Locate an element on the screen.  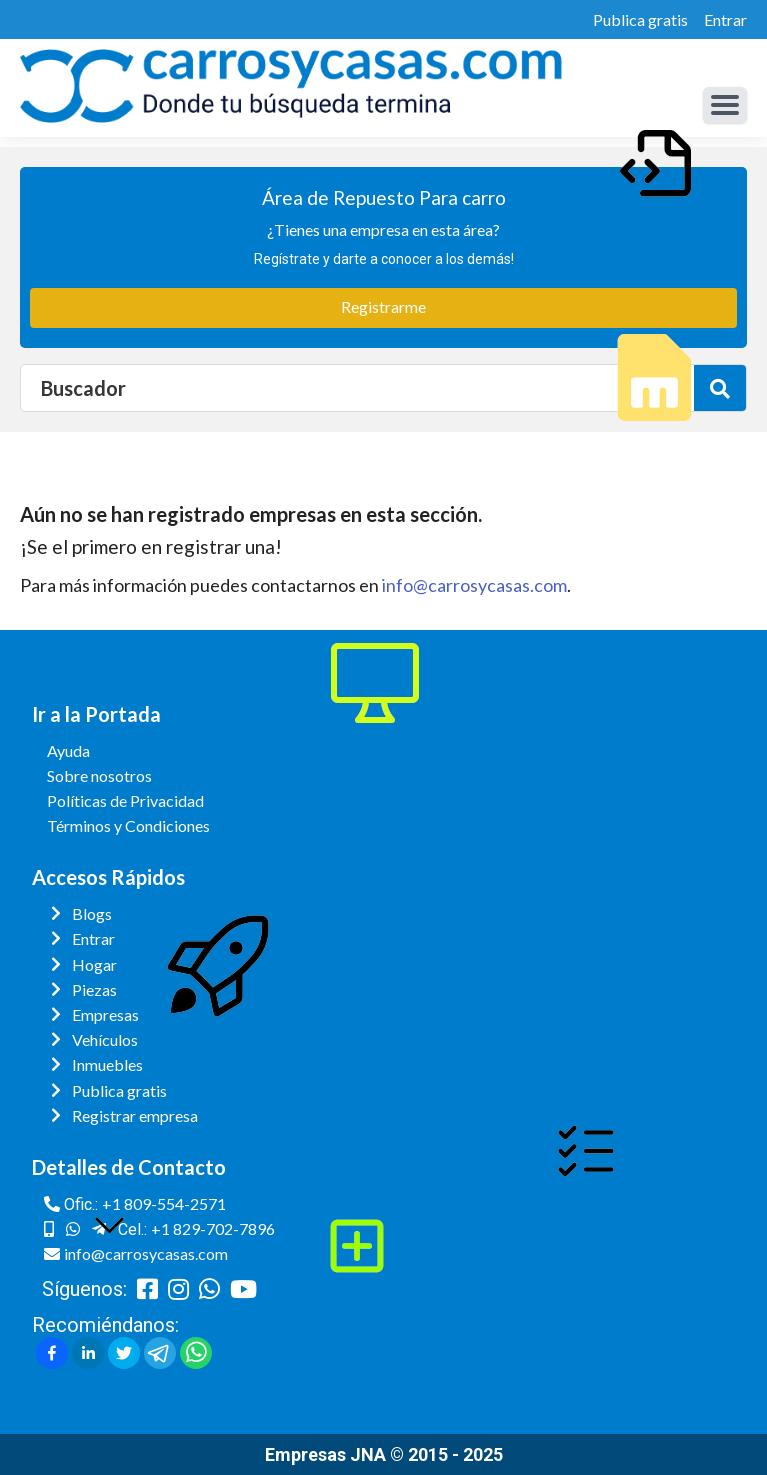
add a new file to the diff is located at coordinates (357, 1246).